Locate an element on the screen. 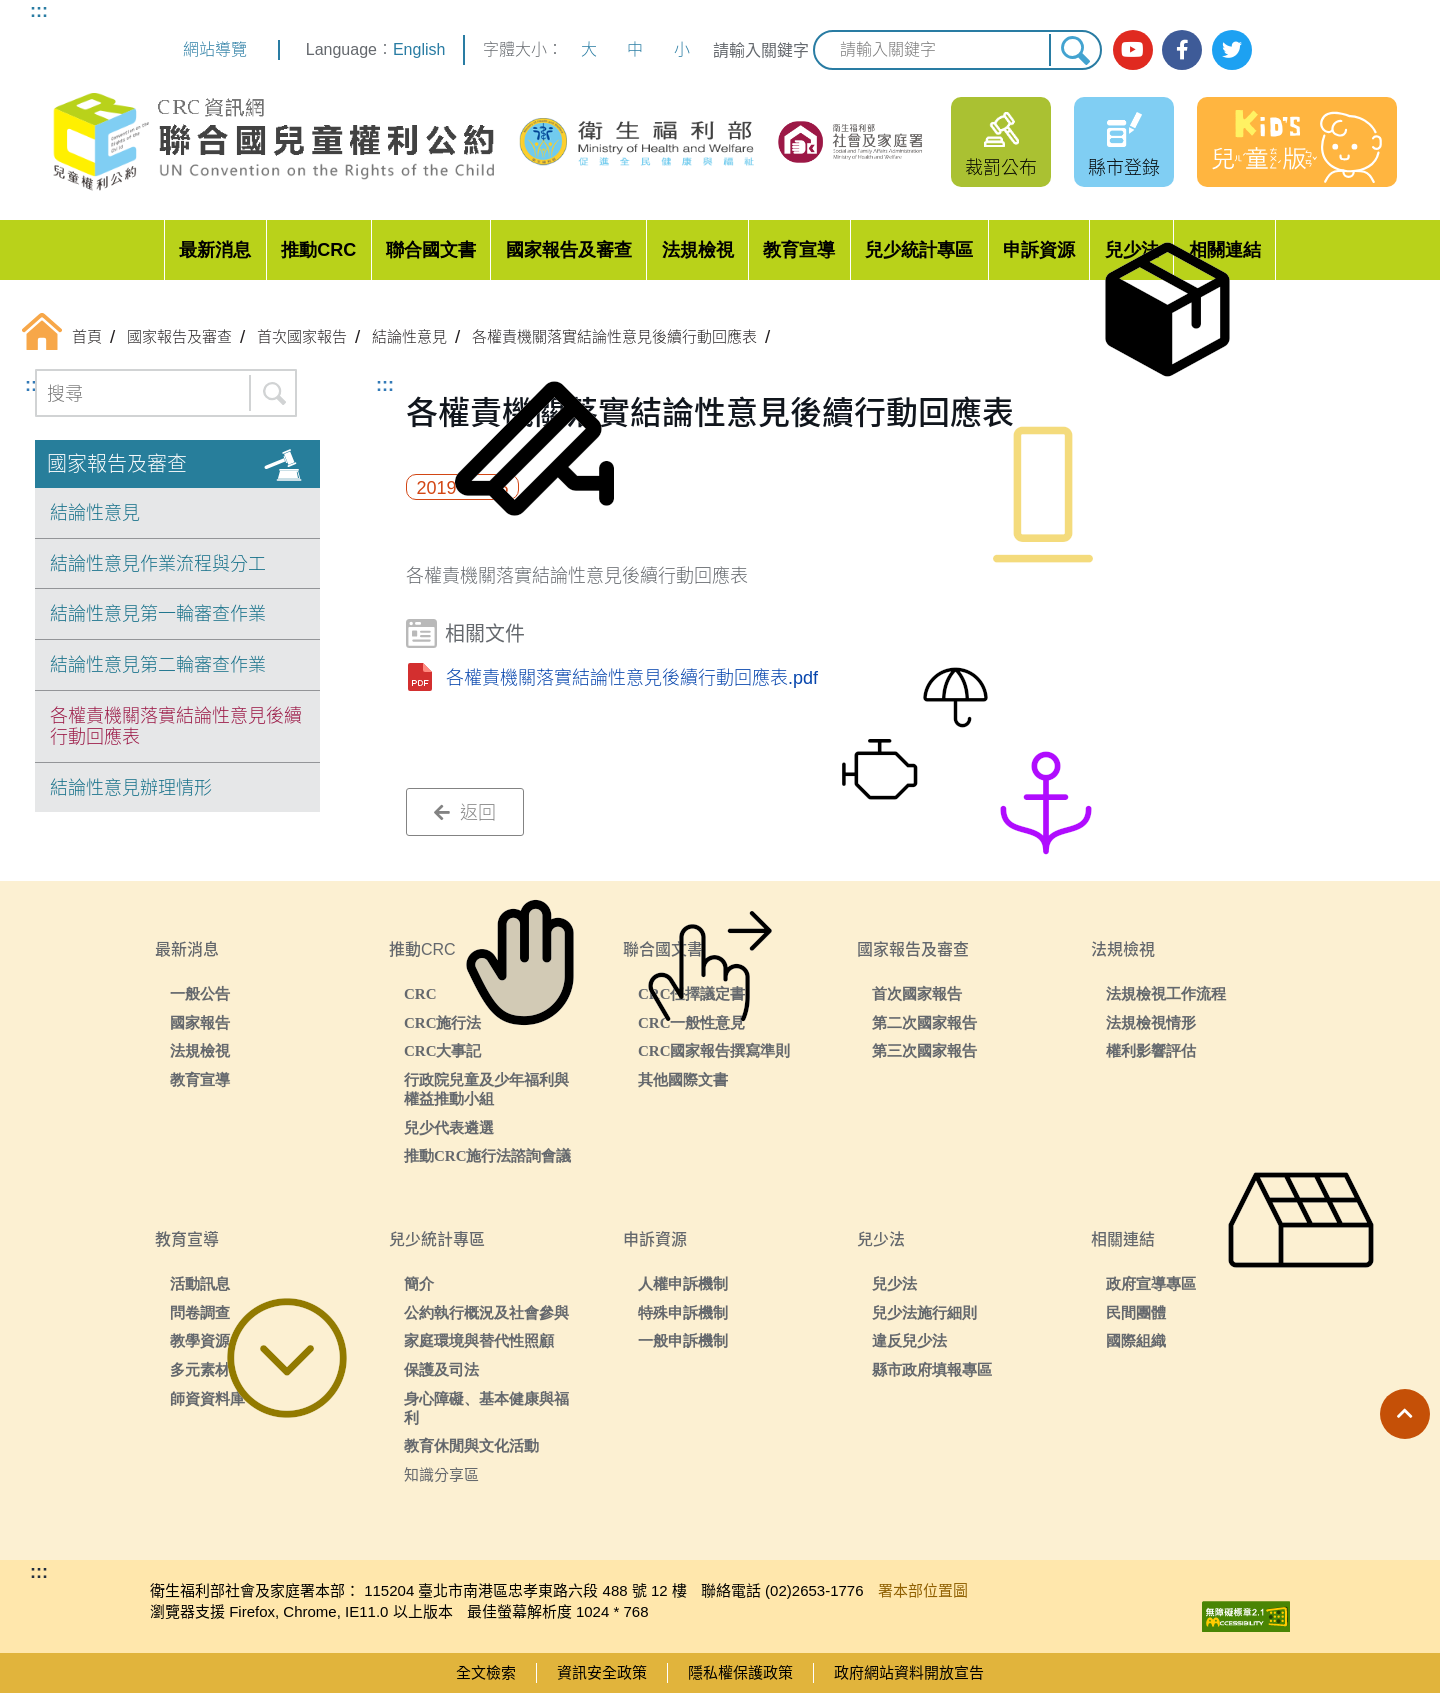 The image size is (1440, 1693). access security camera settings is located at coordinates (534, 458).